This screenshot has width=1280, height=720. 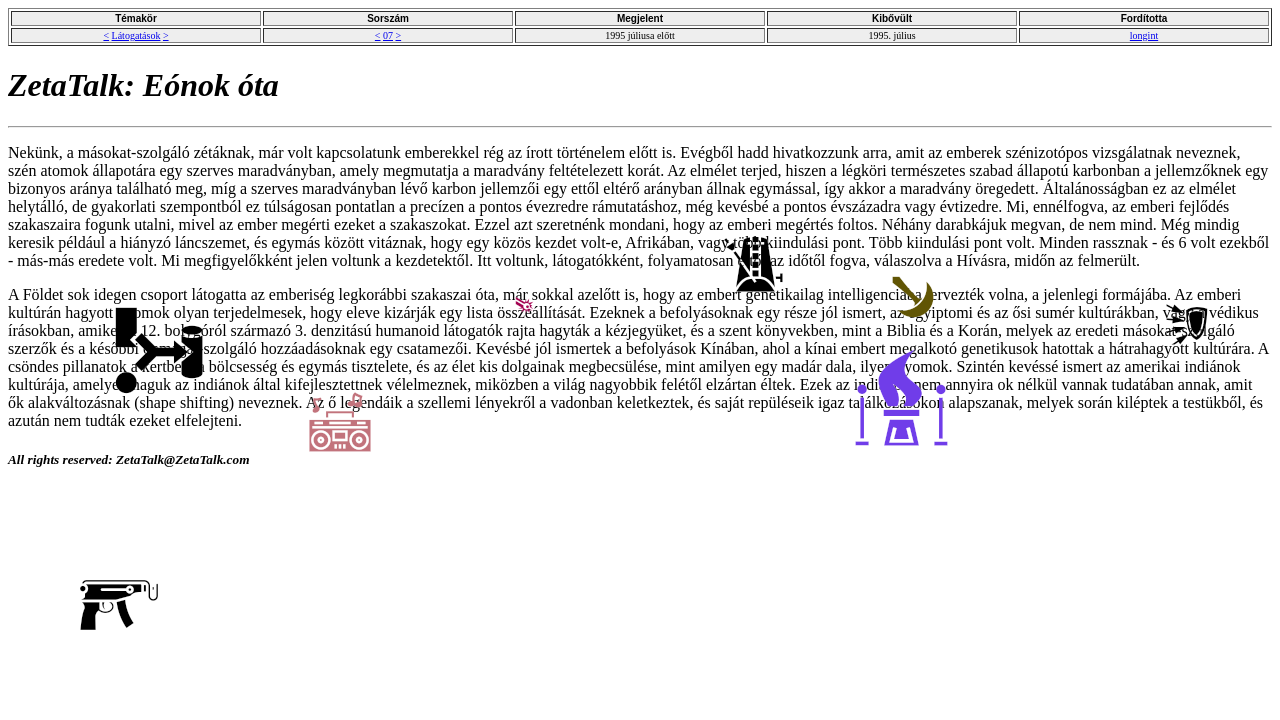 What do you see at coordinates (119, 605) in the screenshot?
I see `select skorpion submachine gun in weapon loadout` at bounding box center [119, 605].